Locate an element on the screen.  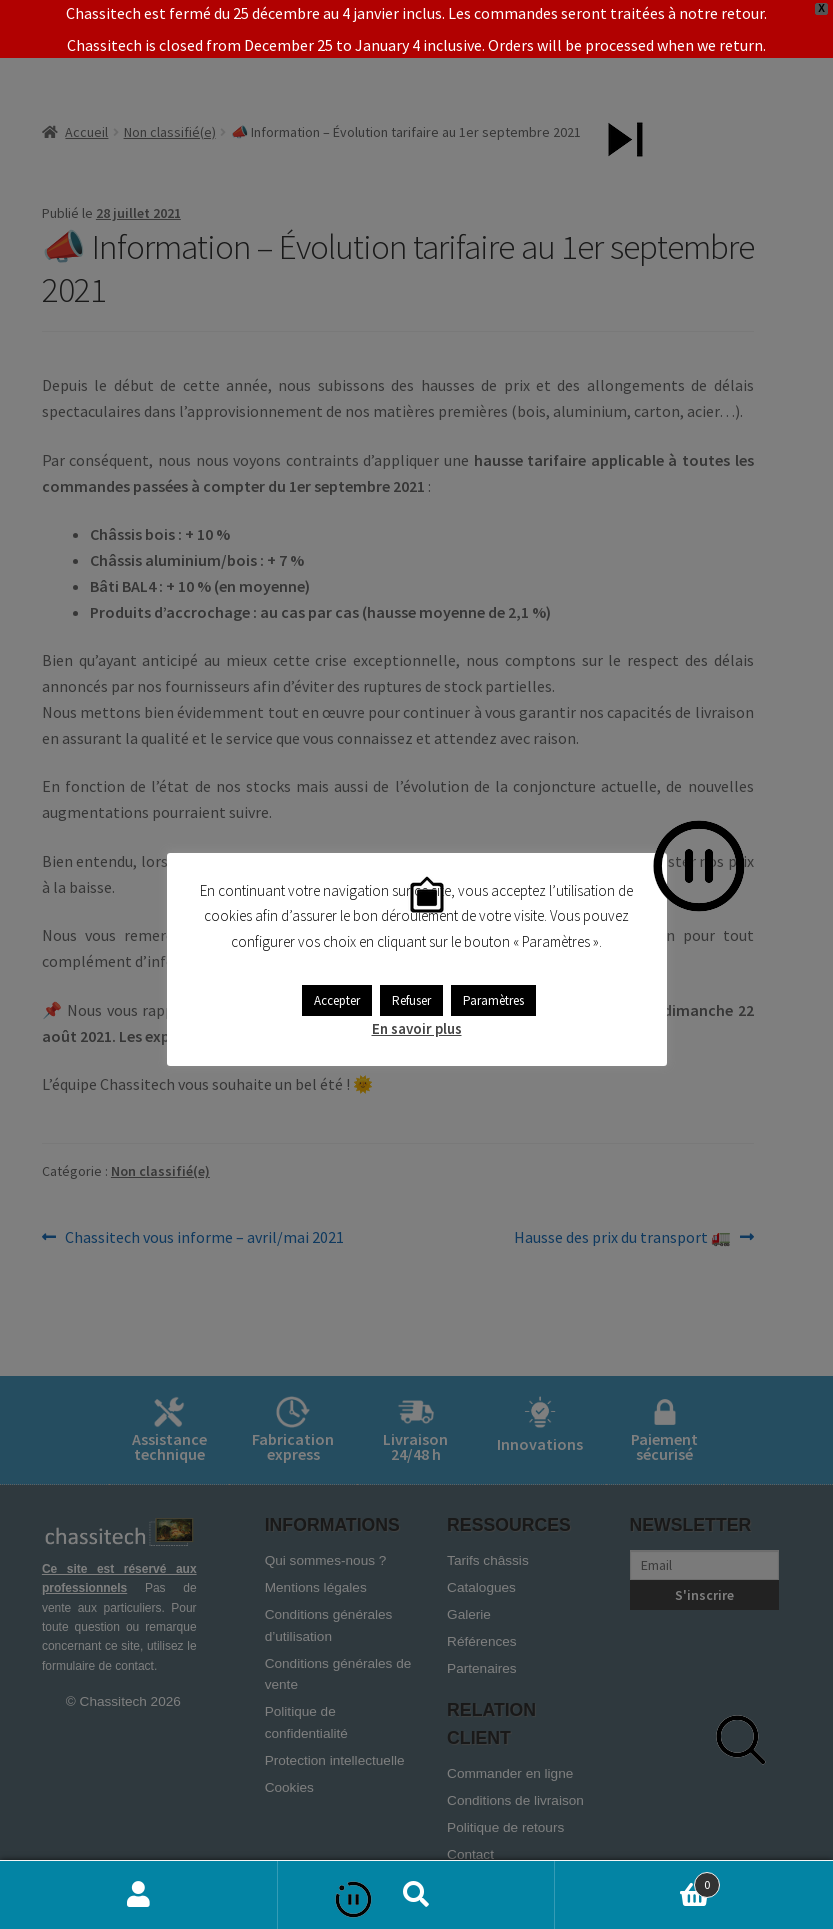
search for messages, users, or content is located at coordinates (742, 1741).